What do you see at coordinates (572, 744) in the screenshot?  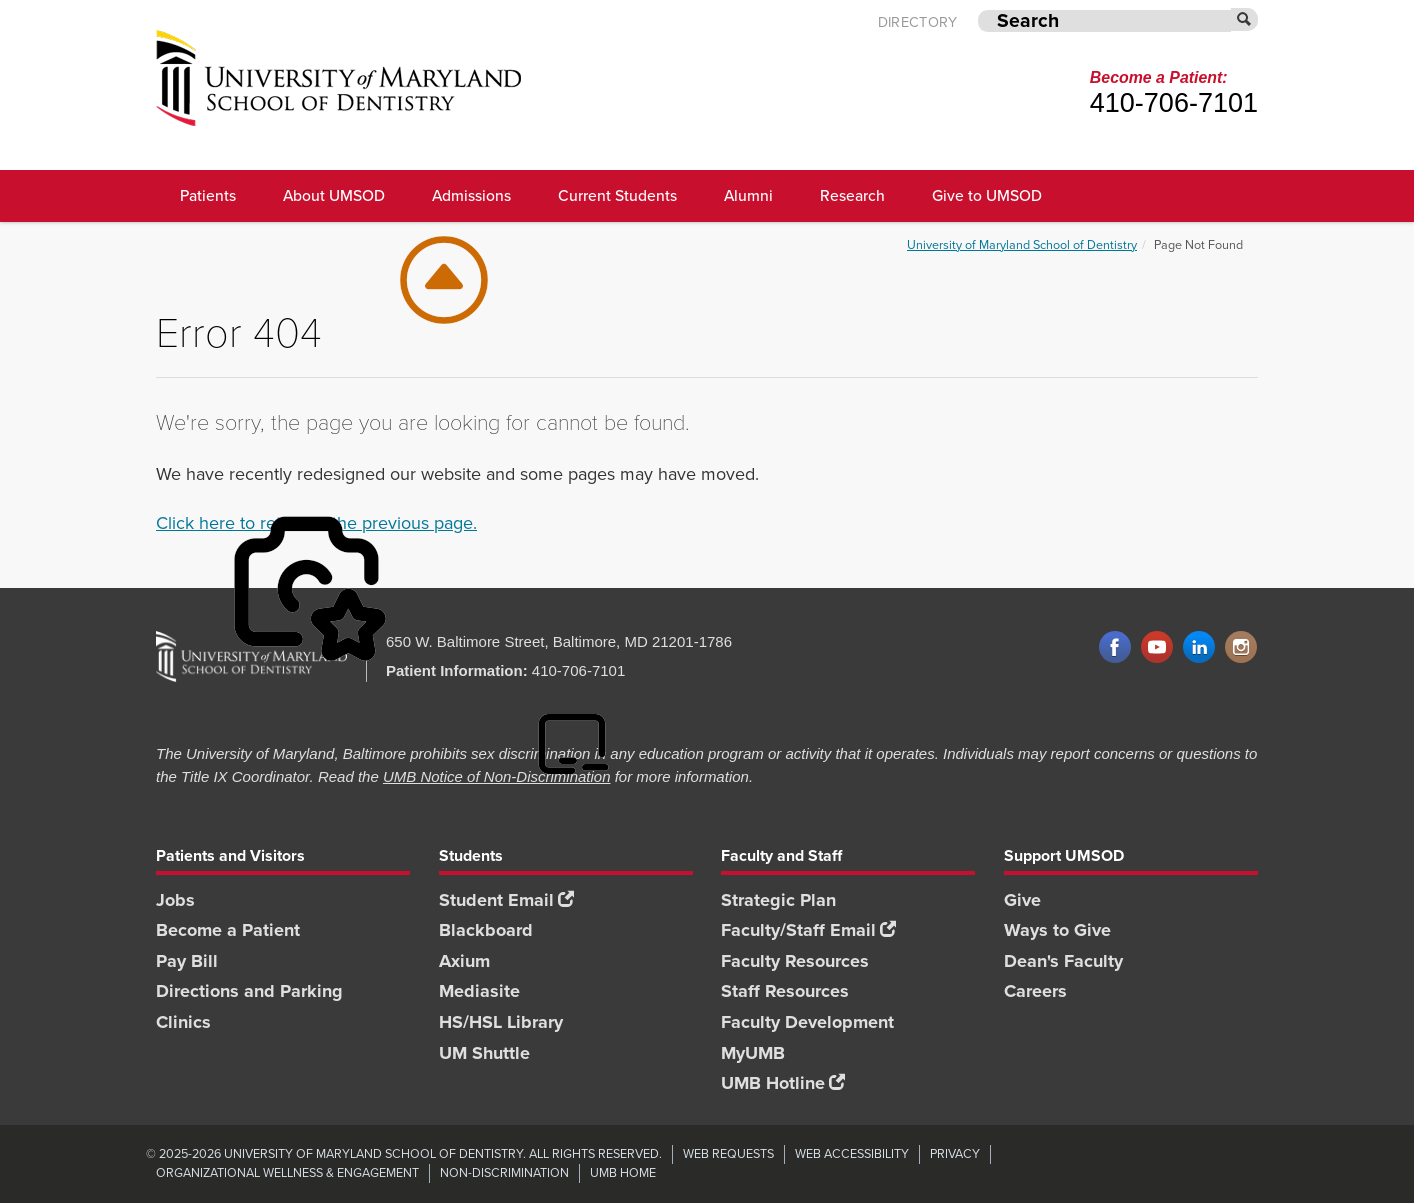 I see `remove a paired tablet device` at bounding box center [572, 744].